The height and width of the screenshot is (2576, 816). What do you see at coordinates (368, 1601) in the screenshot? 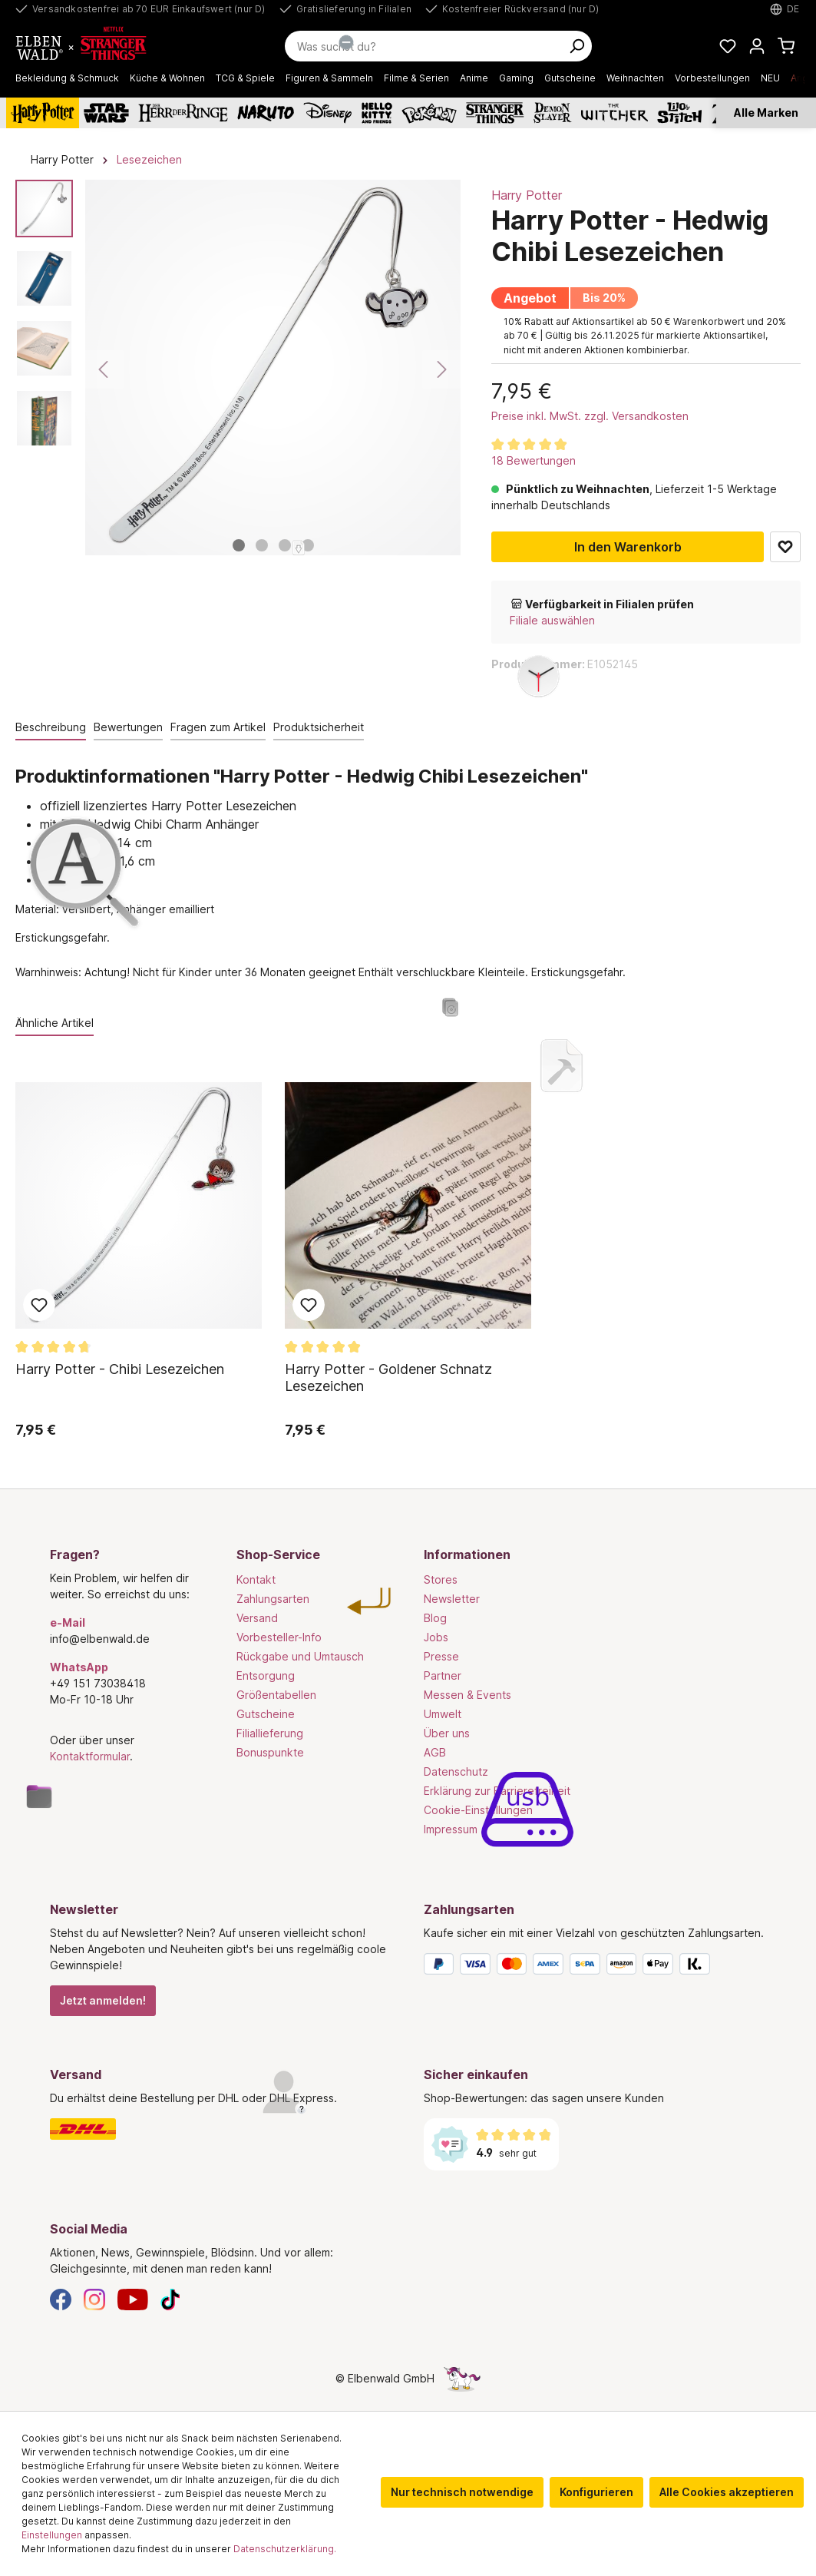
I see `reply to all recipients of an email` at bounding box center [368, 1601].